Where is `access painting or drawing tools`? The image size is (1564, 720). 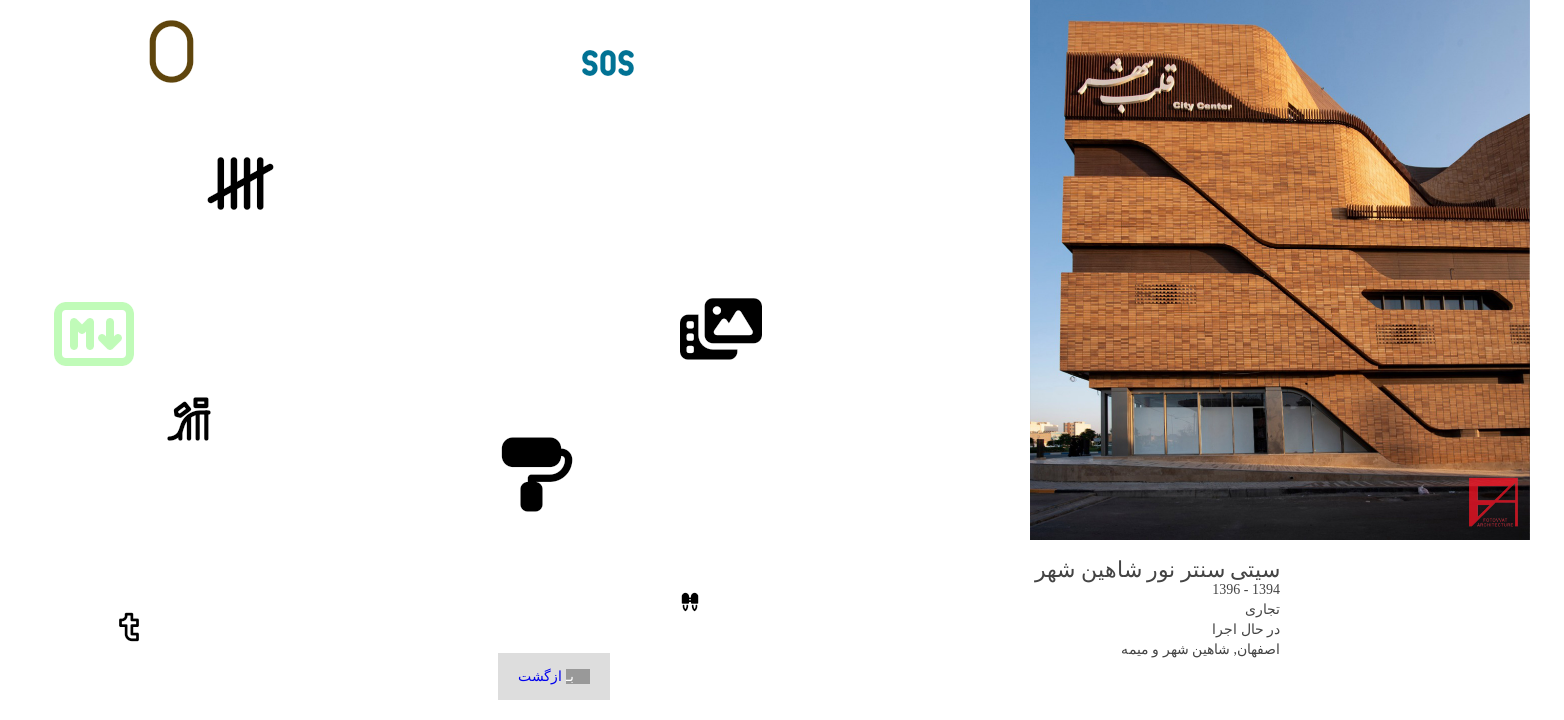
access painting or drawing tools is located at coordinates (531, 474).